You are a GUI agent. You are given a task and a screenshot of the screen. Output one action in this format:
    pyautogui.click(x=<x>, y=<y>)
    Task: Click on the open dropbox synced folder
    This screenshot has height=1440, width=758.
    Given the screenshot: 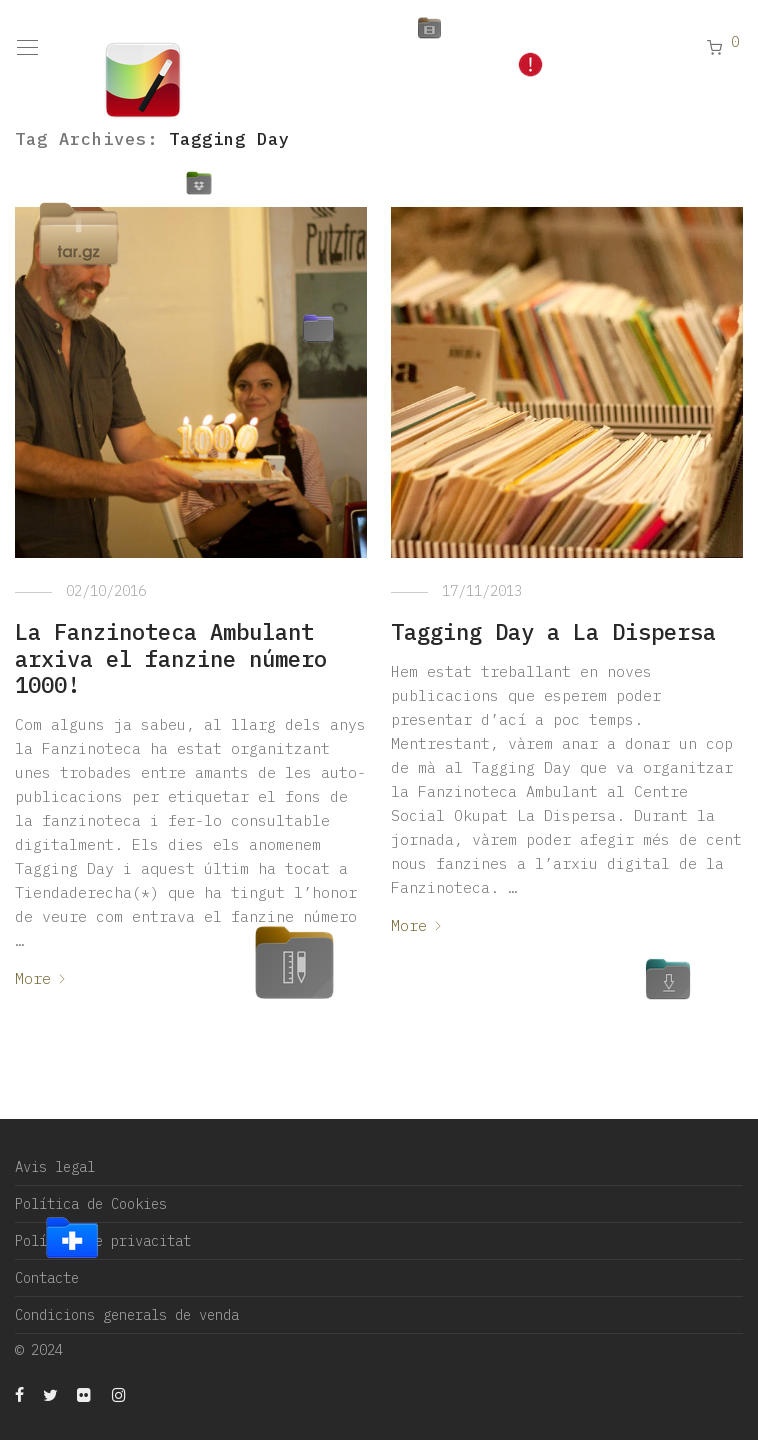 What is the action you would take?
    pyautogui.click(x=199, y=183)
    